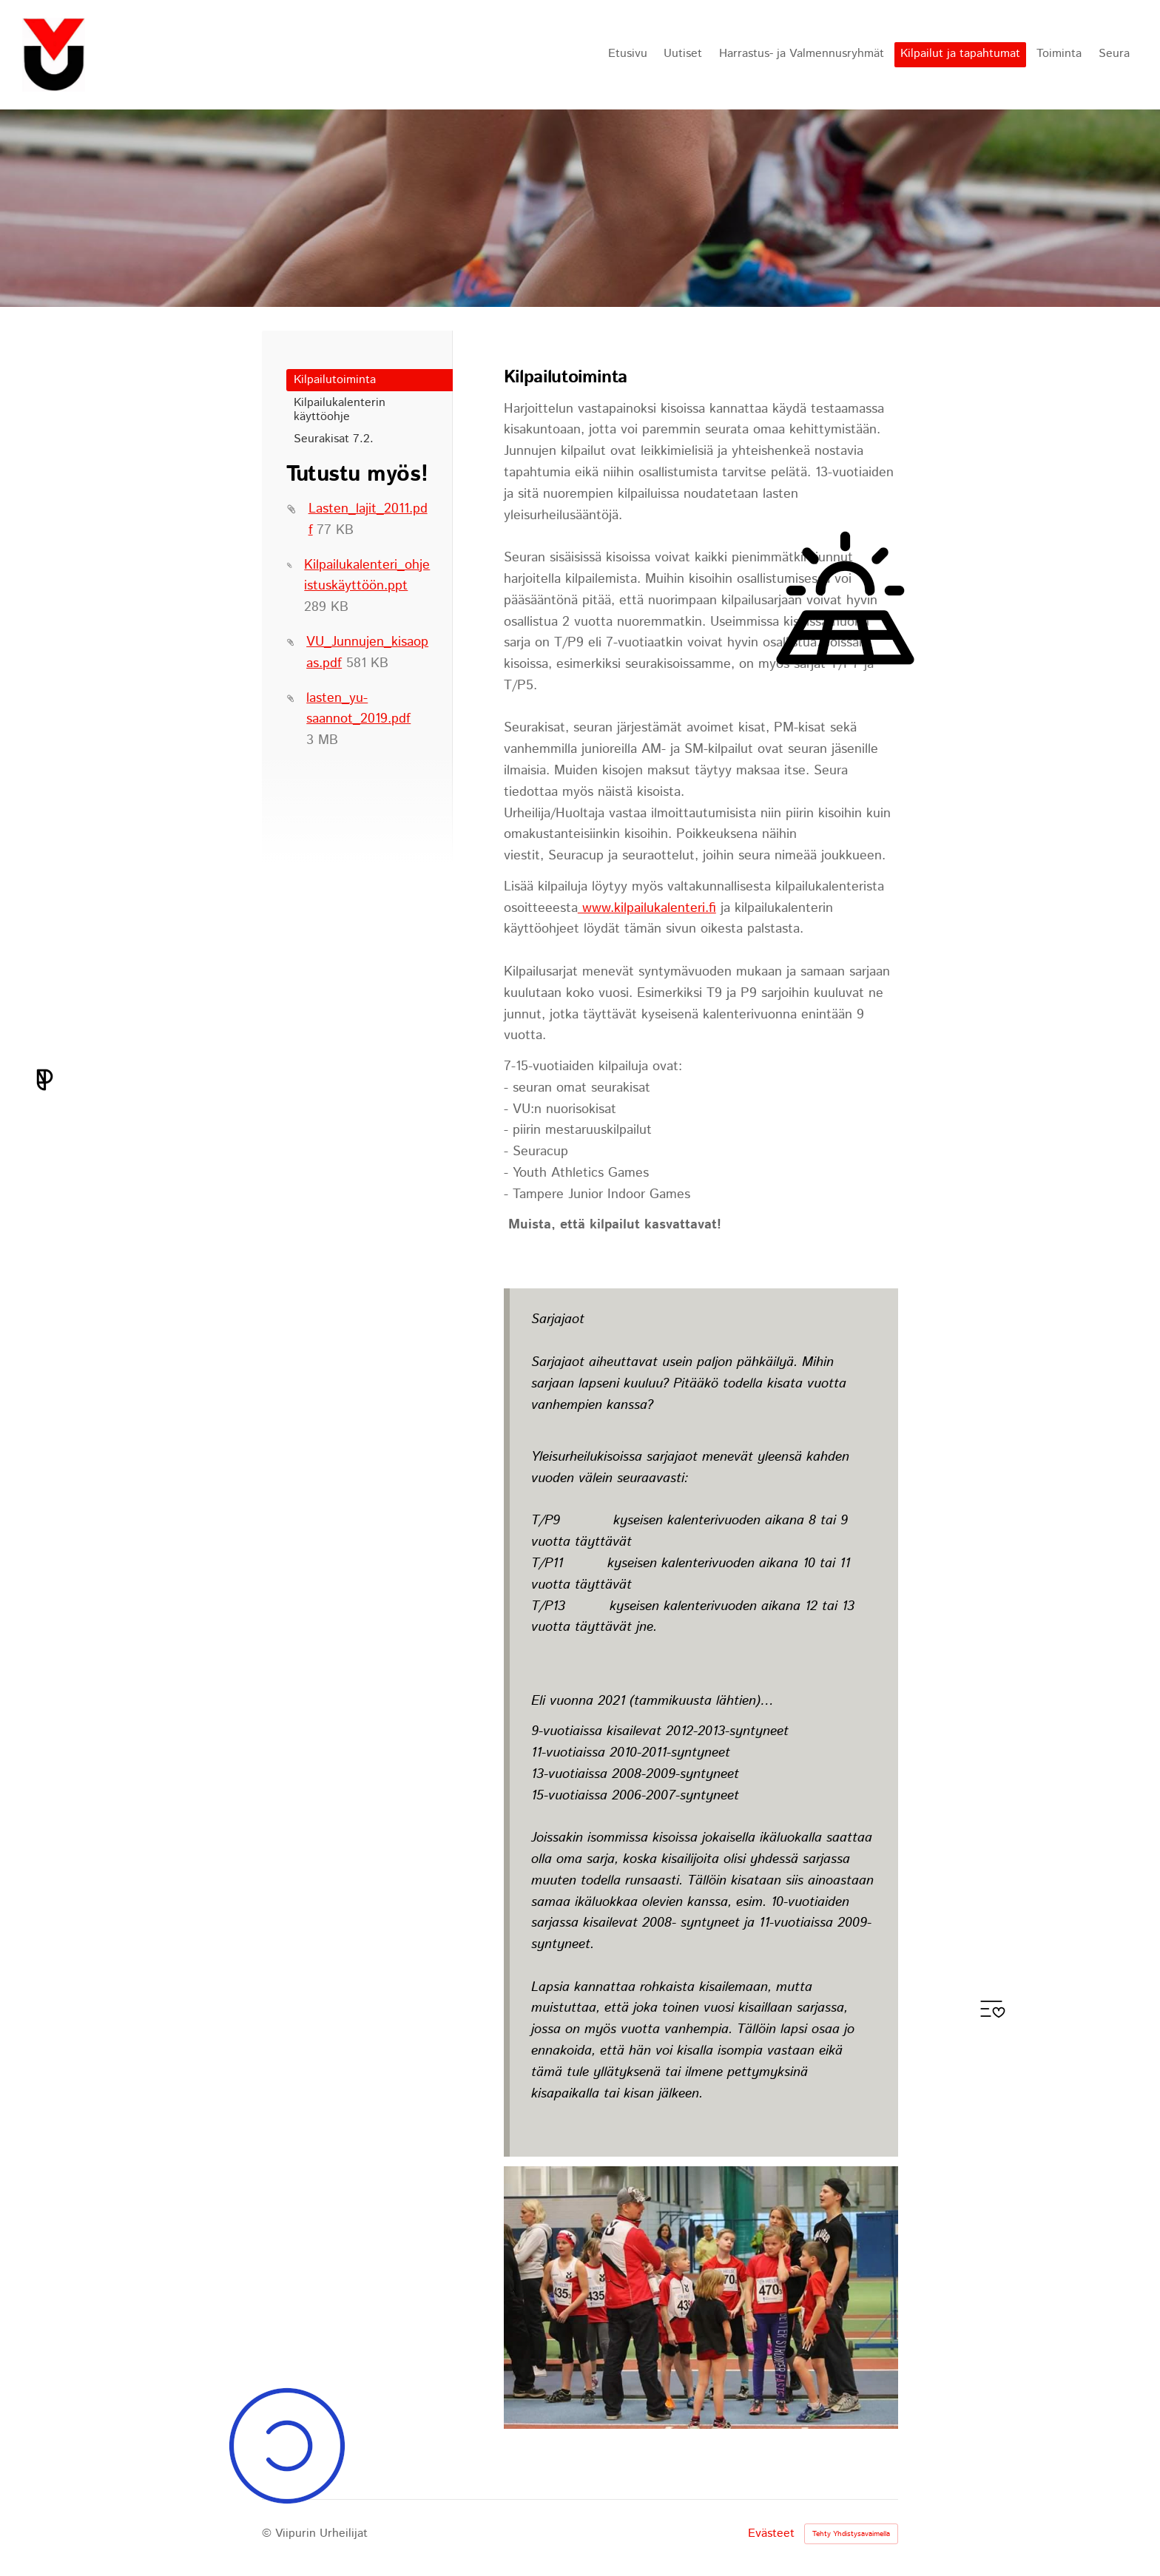  Describe the element at coordinates (991, 2009) in the screenshot. I see `view your favorites list` at that location.